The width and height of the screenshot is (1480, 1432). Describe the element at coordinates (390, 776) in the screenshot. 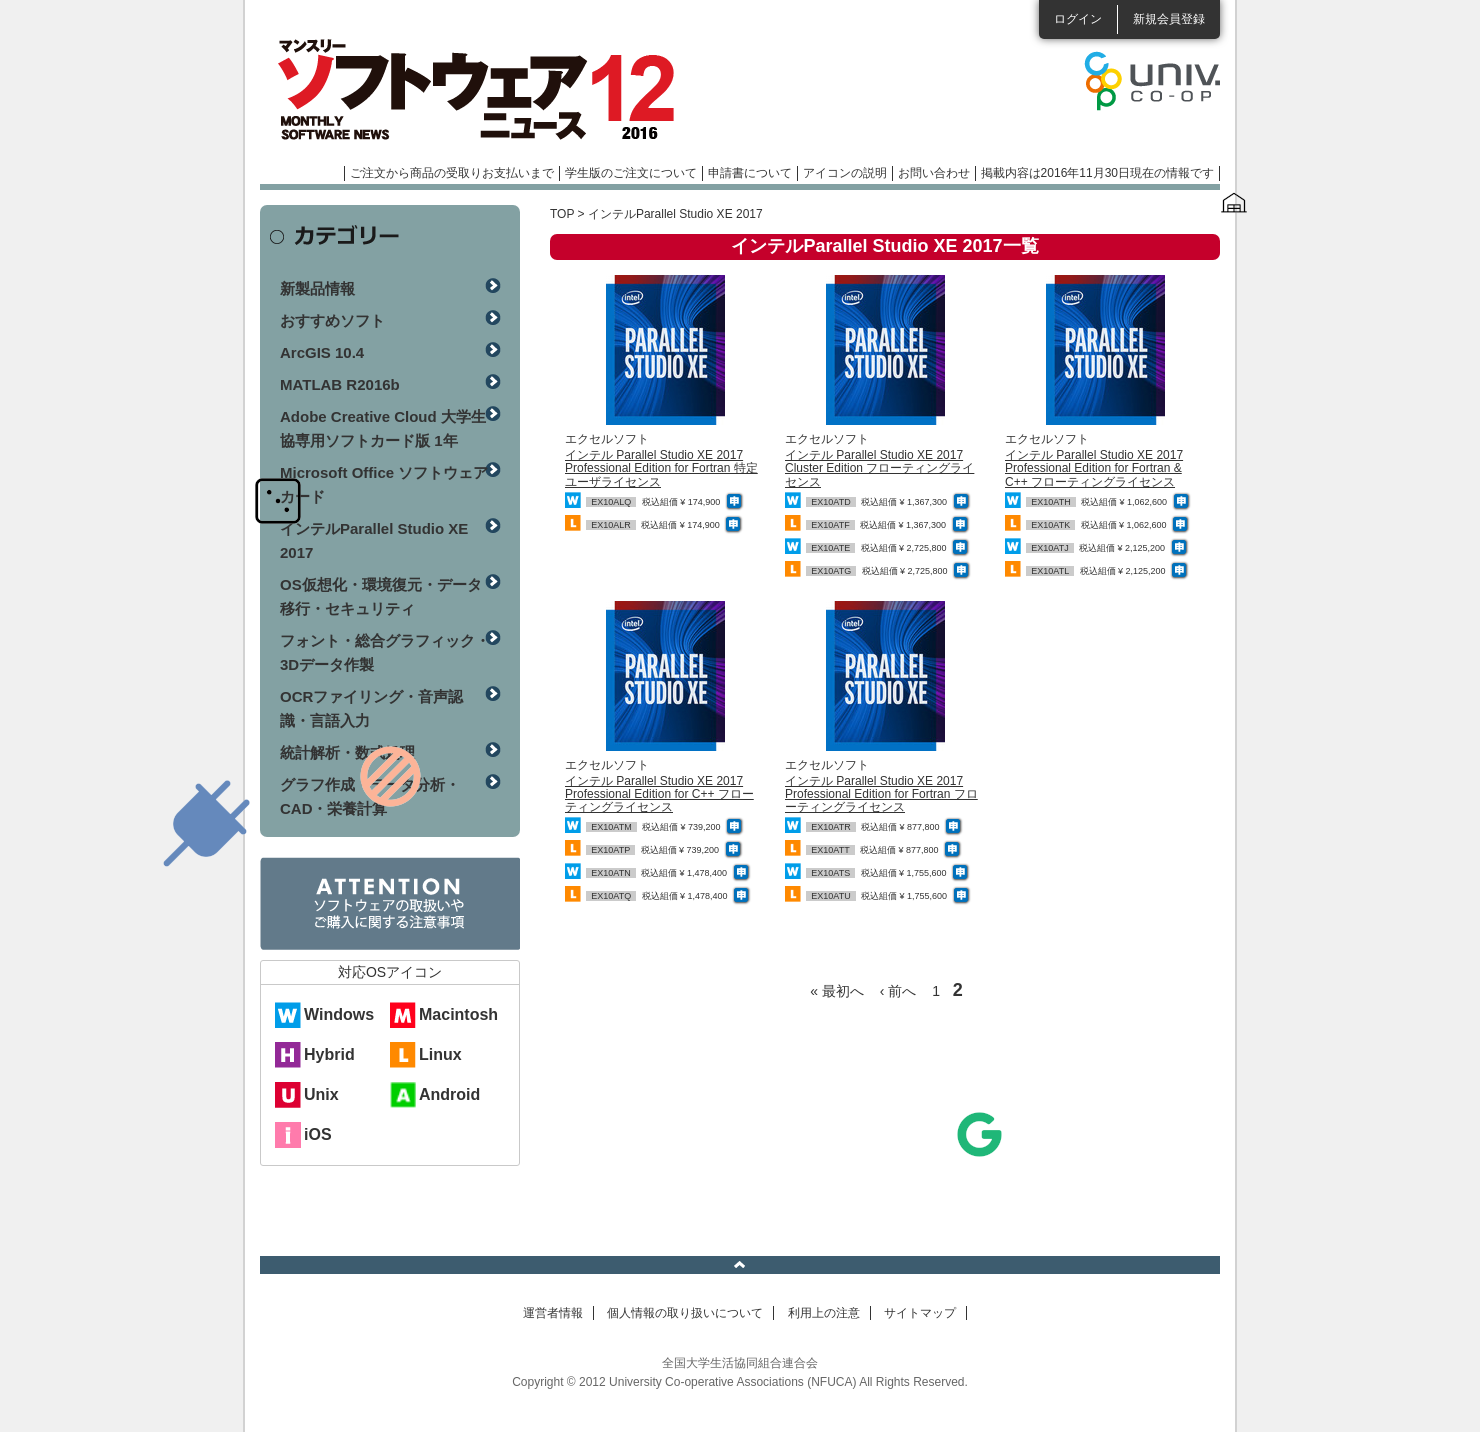

I see `access boules or pétanque game` at that location.